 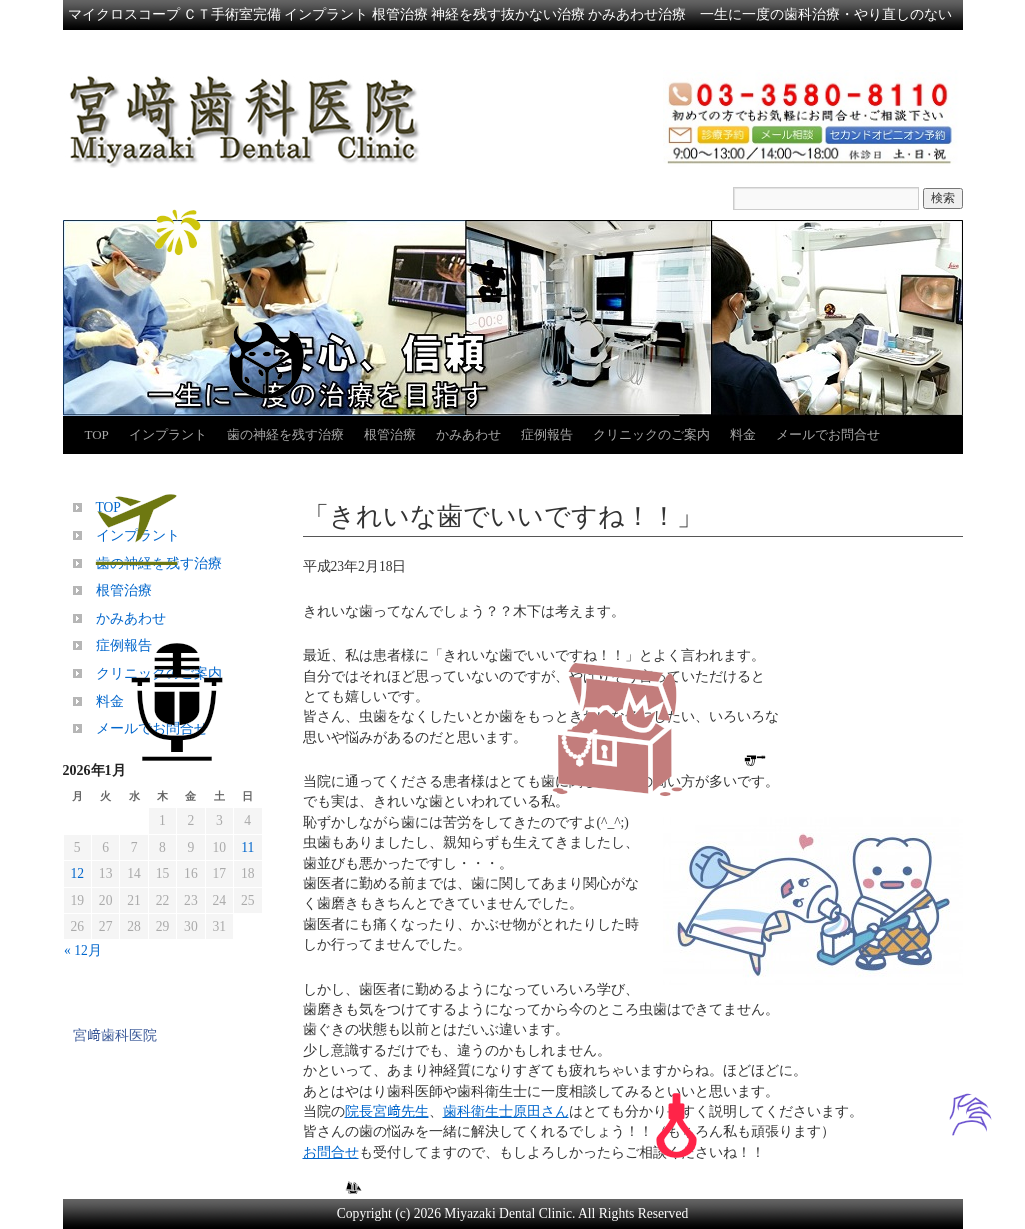 I want to click on select minigun weapon, so click(x=755, y=758).